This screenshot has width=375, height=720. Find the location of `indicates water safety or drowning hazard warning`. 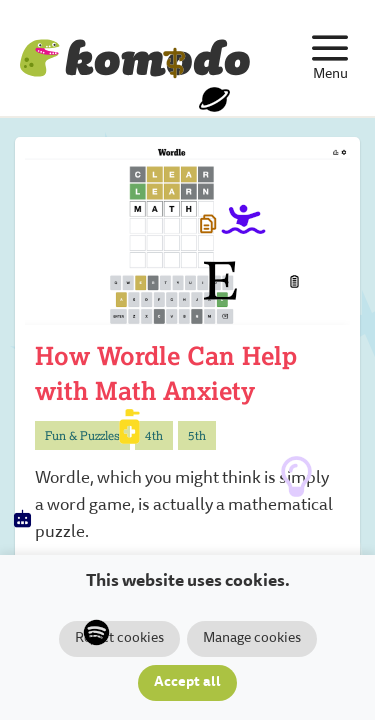

indicates water safety or drowning hazard warning is located at coordinates (243, 220).